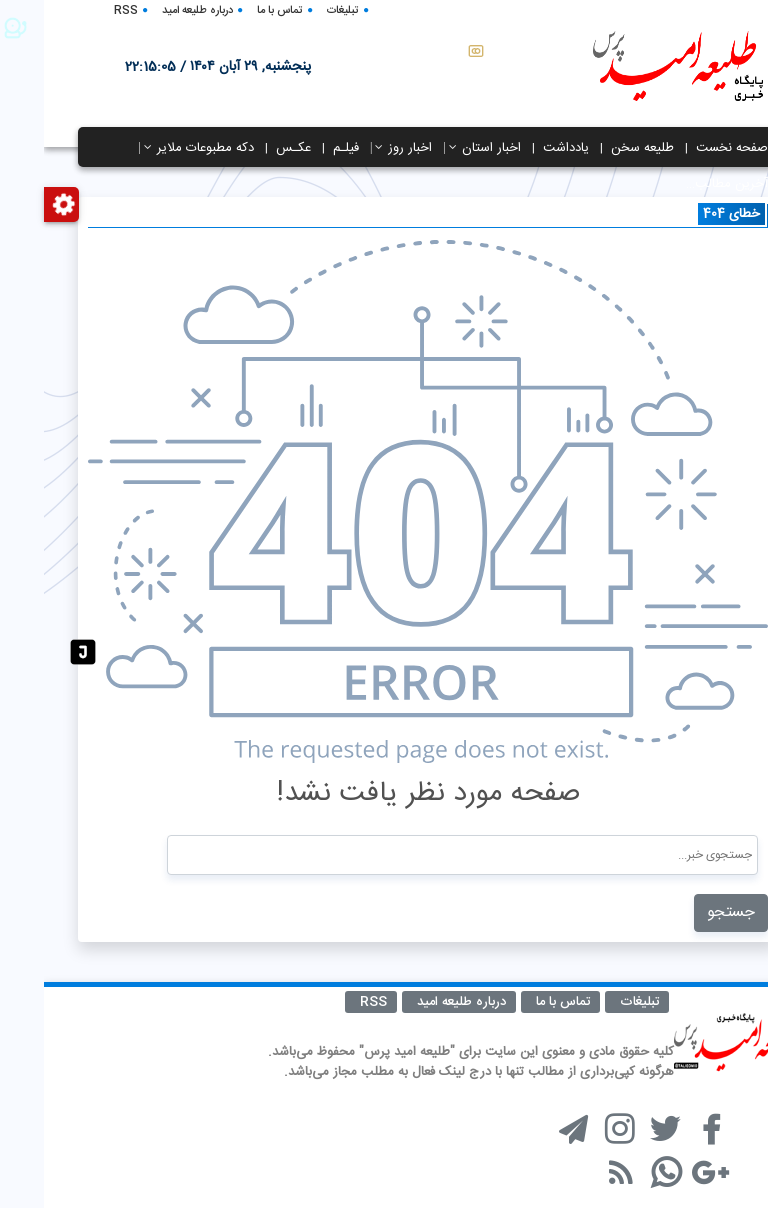 The image size is (768, 1208). I want to click on indicates items or sections starting with the letter J, so click(83, 652).